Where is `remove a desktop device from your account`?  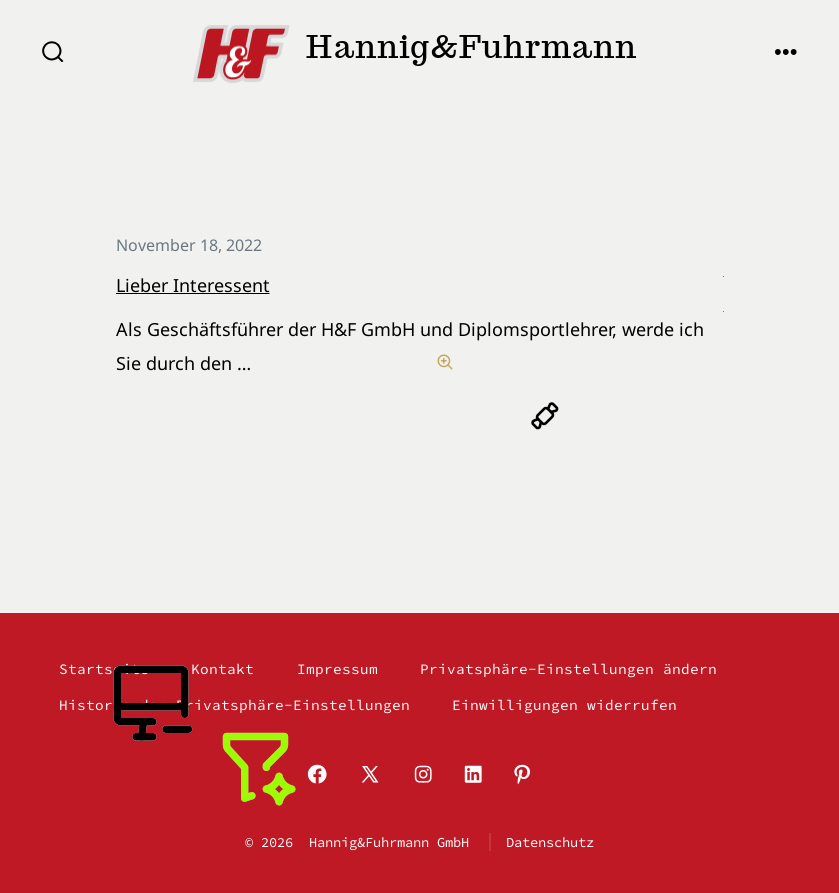
remove a desktop device from your account is located at coordinates (151, 703).